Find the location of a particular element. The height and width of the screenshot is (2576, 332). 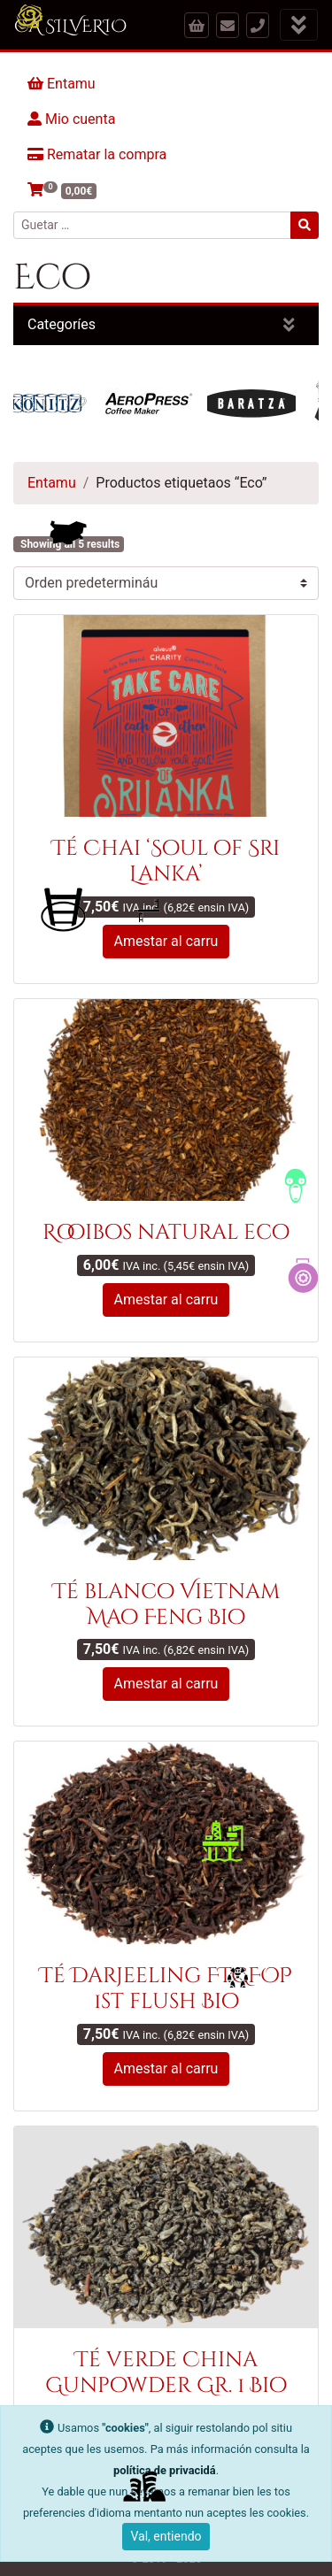

equip footwear to your character is located at coordinates (144, 2487).